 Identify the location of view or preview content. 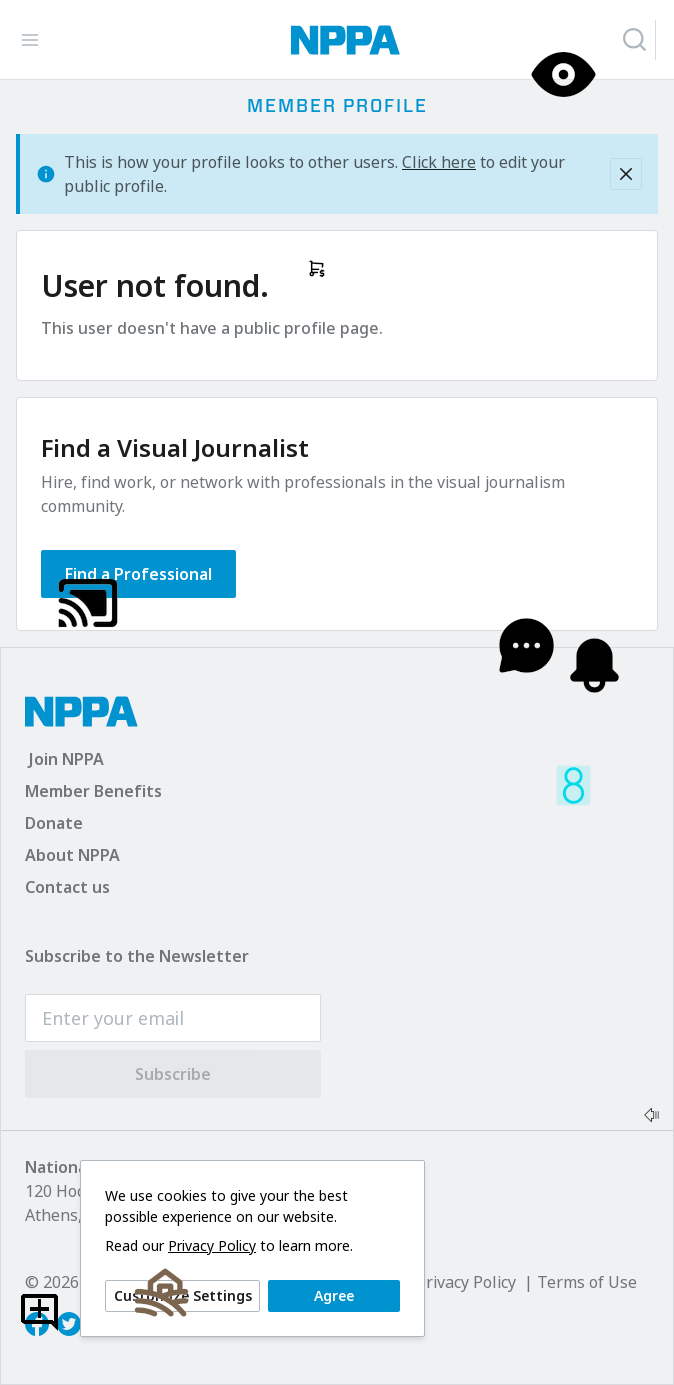
(563, 74).